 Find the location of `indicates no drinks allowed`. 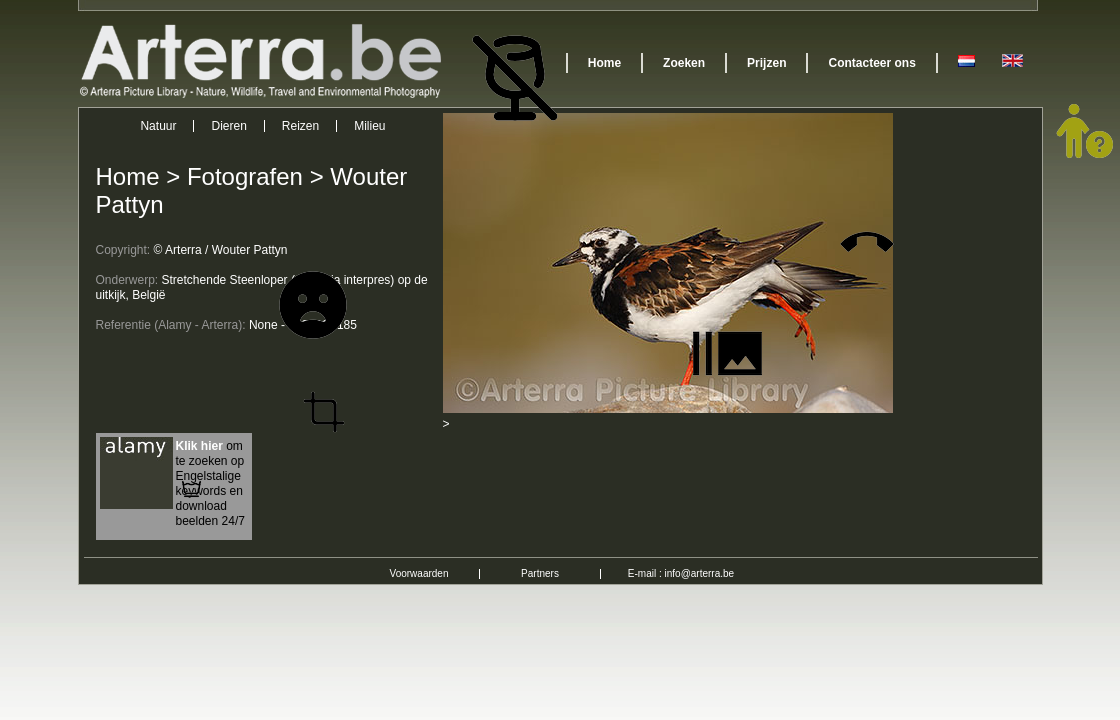

indicates no drinks allowed is located at coordinates (515, 78).